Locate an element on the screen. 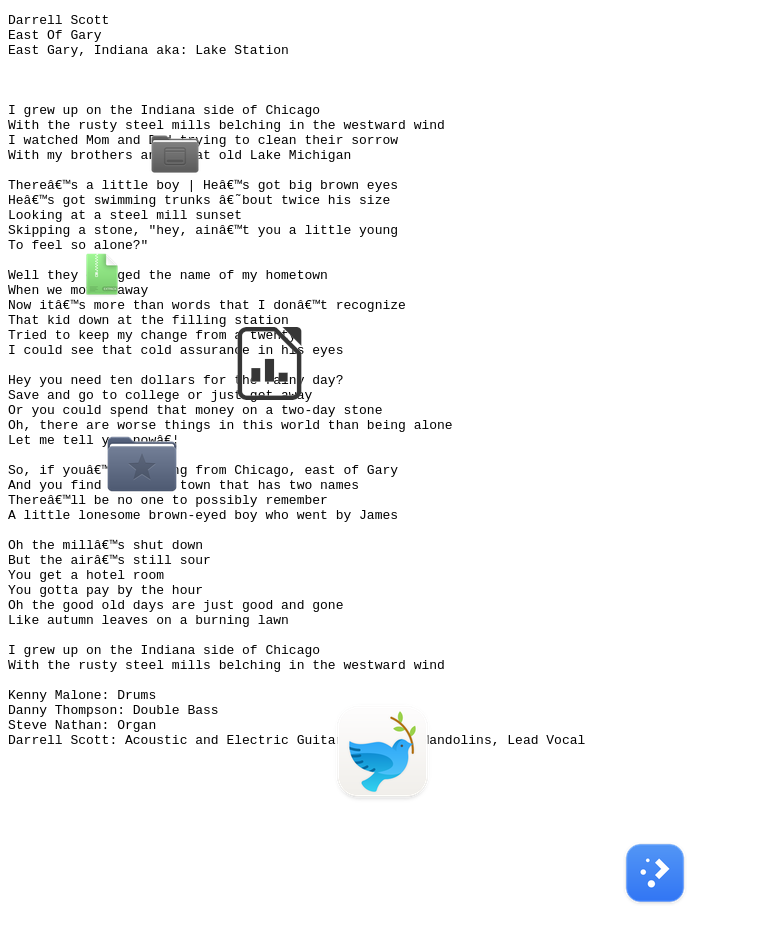 Image resolution: width=768 pixels, height=926 pixels. open bookmarked or favorite files is located at coordinates (142, 464).